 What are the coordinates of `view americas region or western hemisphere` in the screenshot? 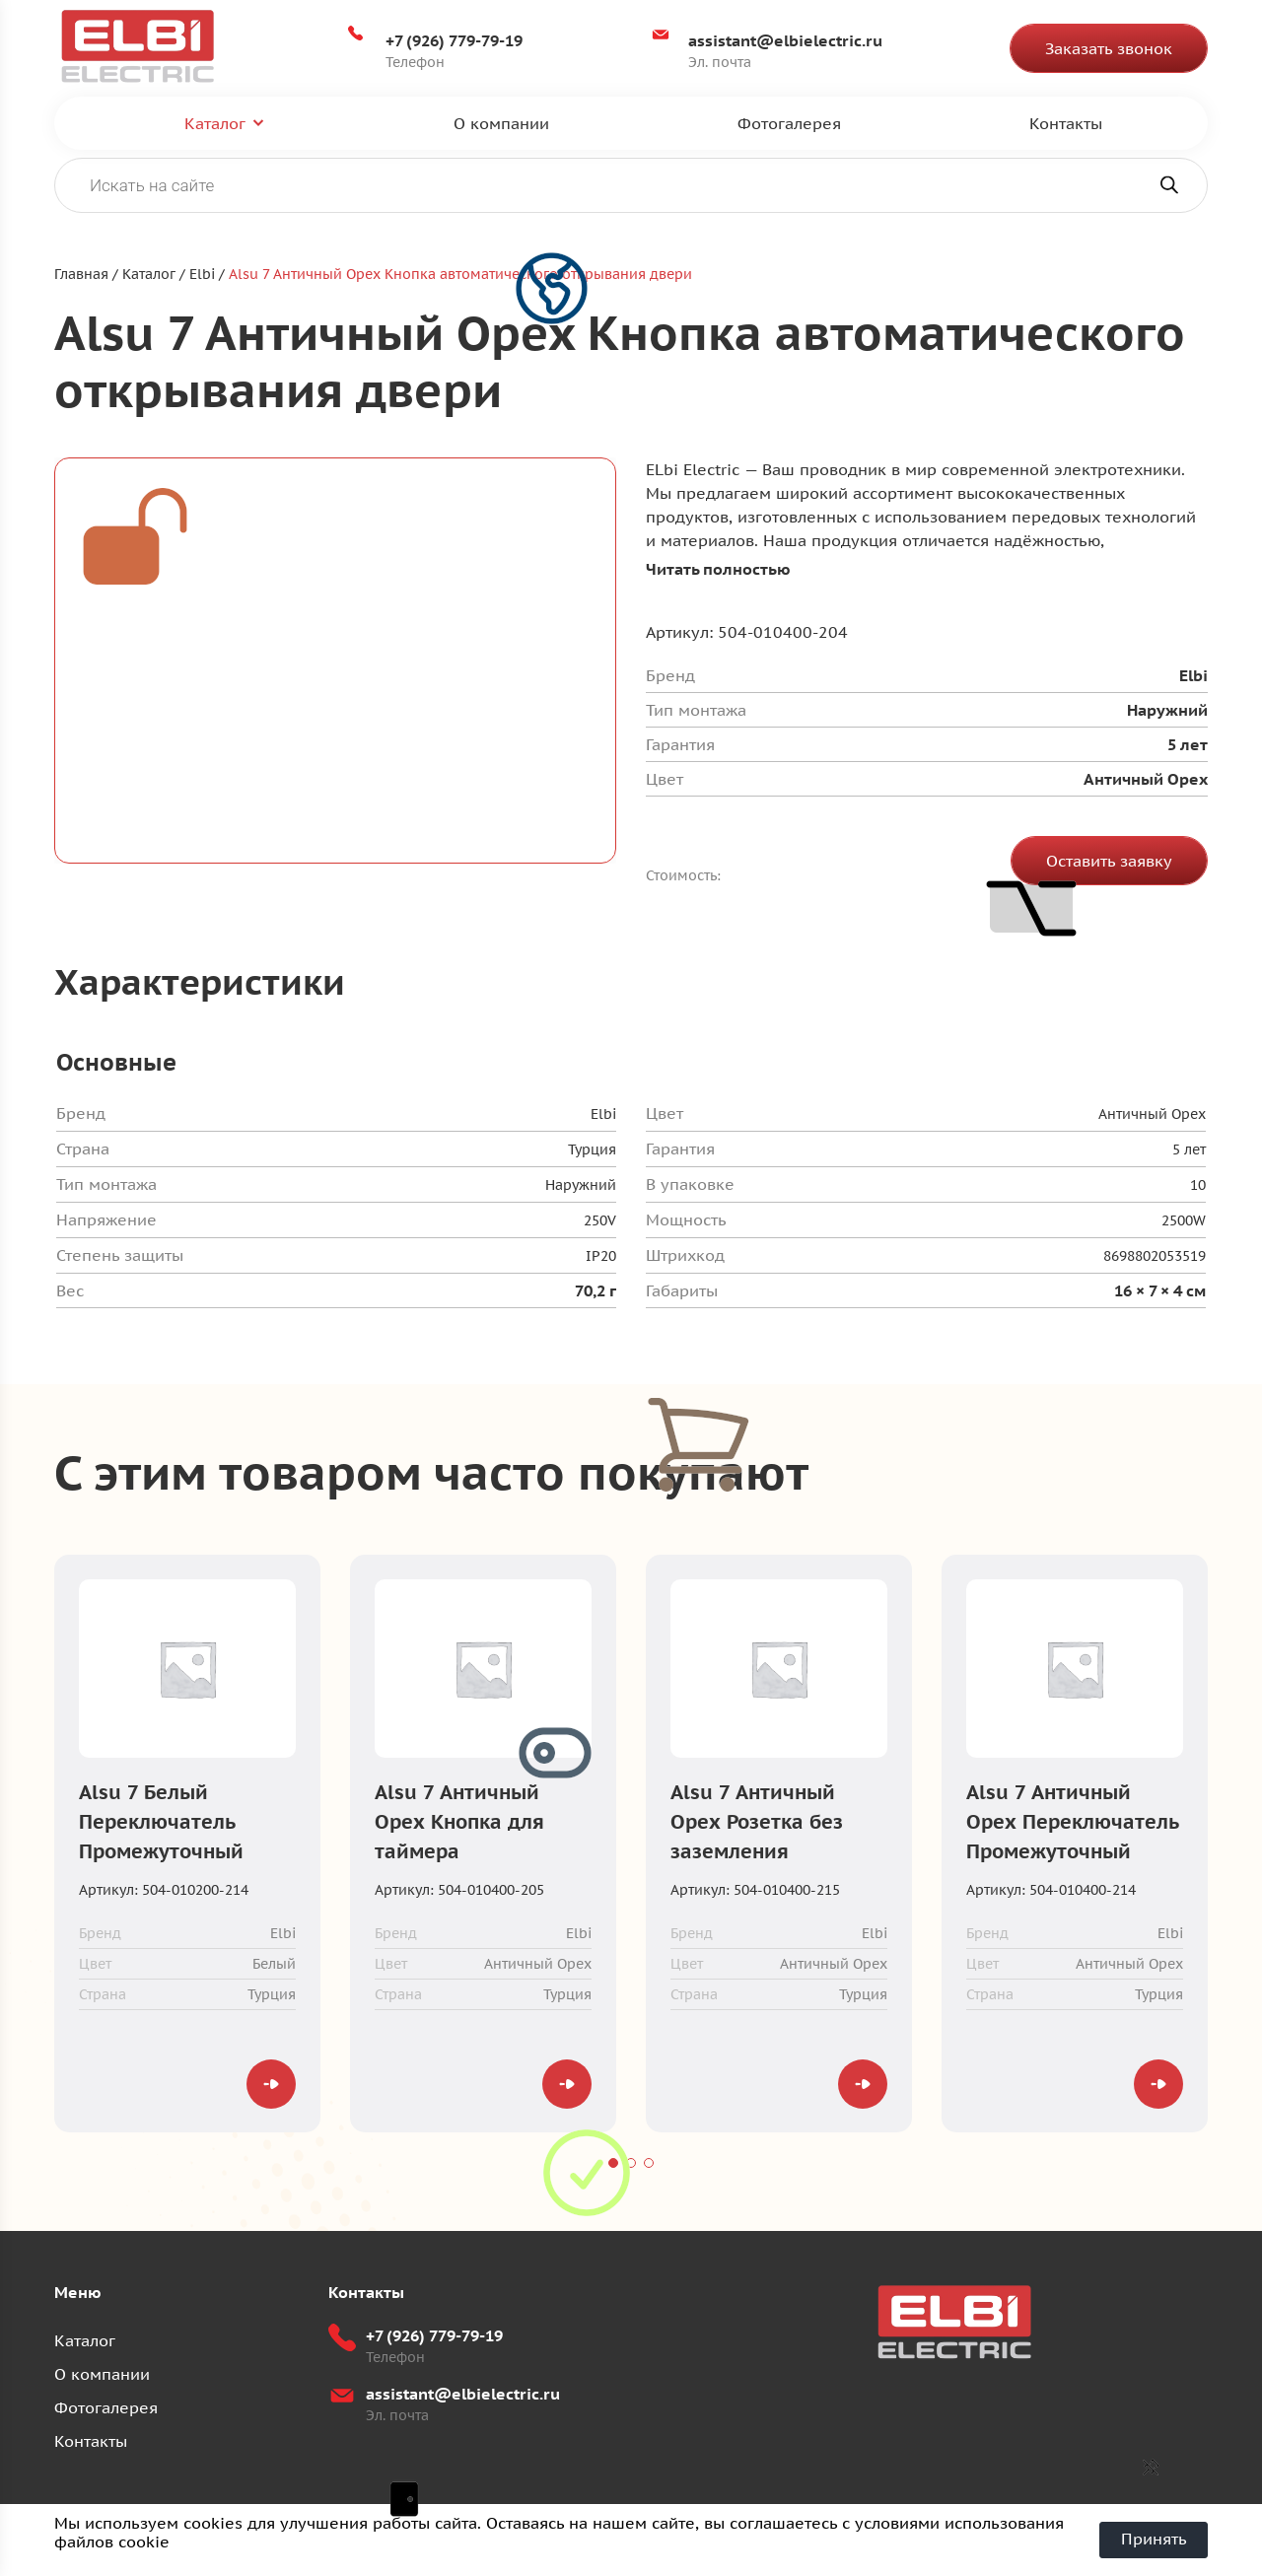 It's located at (551, 288).